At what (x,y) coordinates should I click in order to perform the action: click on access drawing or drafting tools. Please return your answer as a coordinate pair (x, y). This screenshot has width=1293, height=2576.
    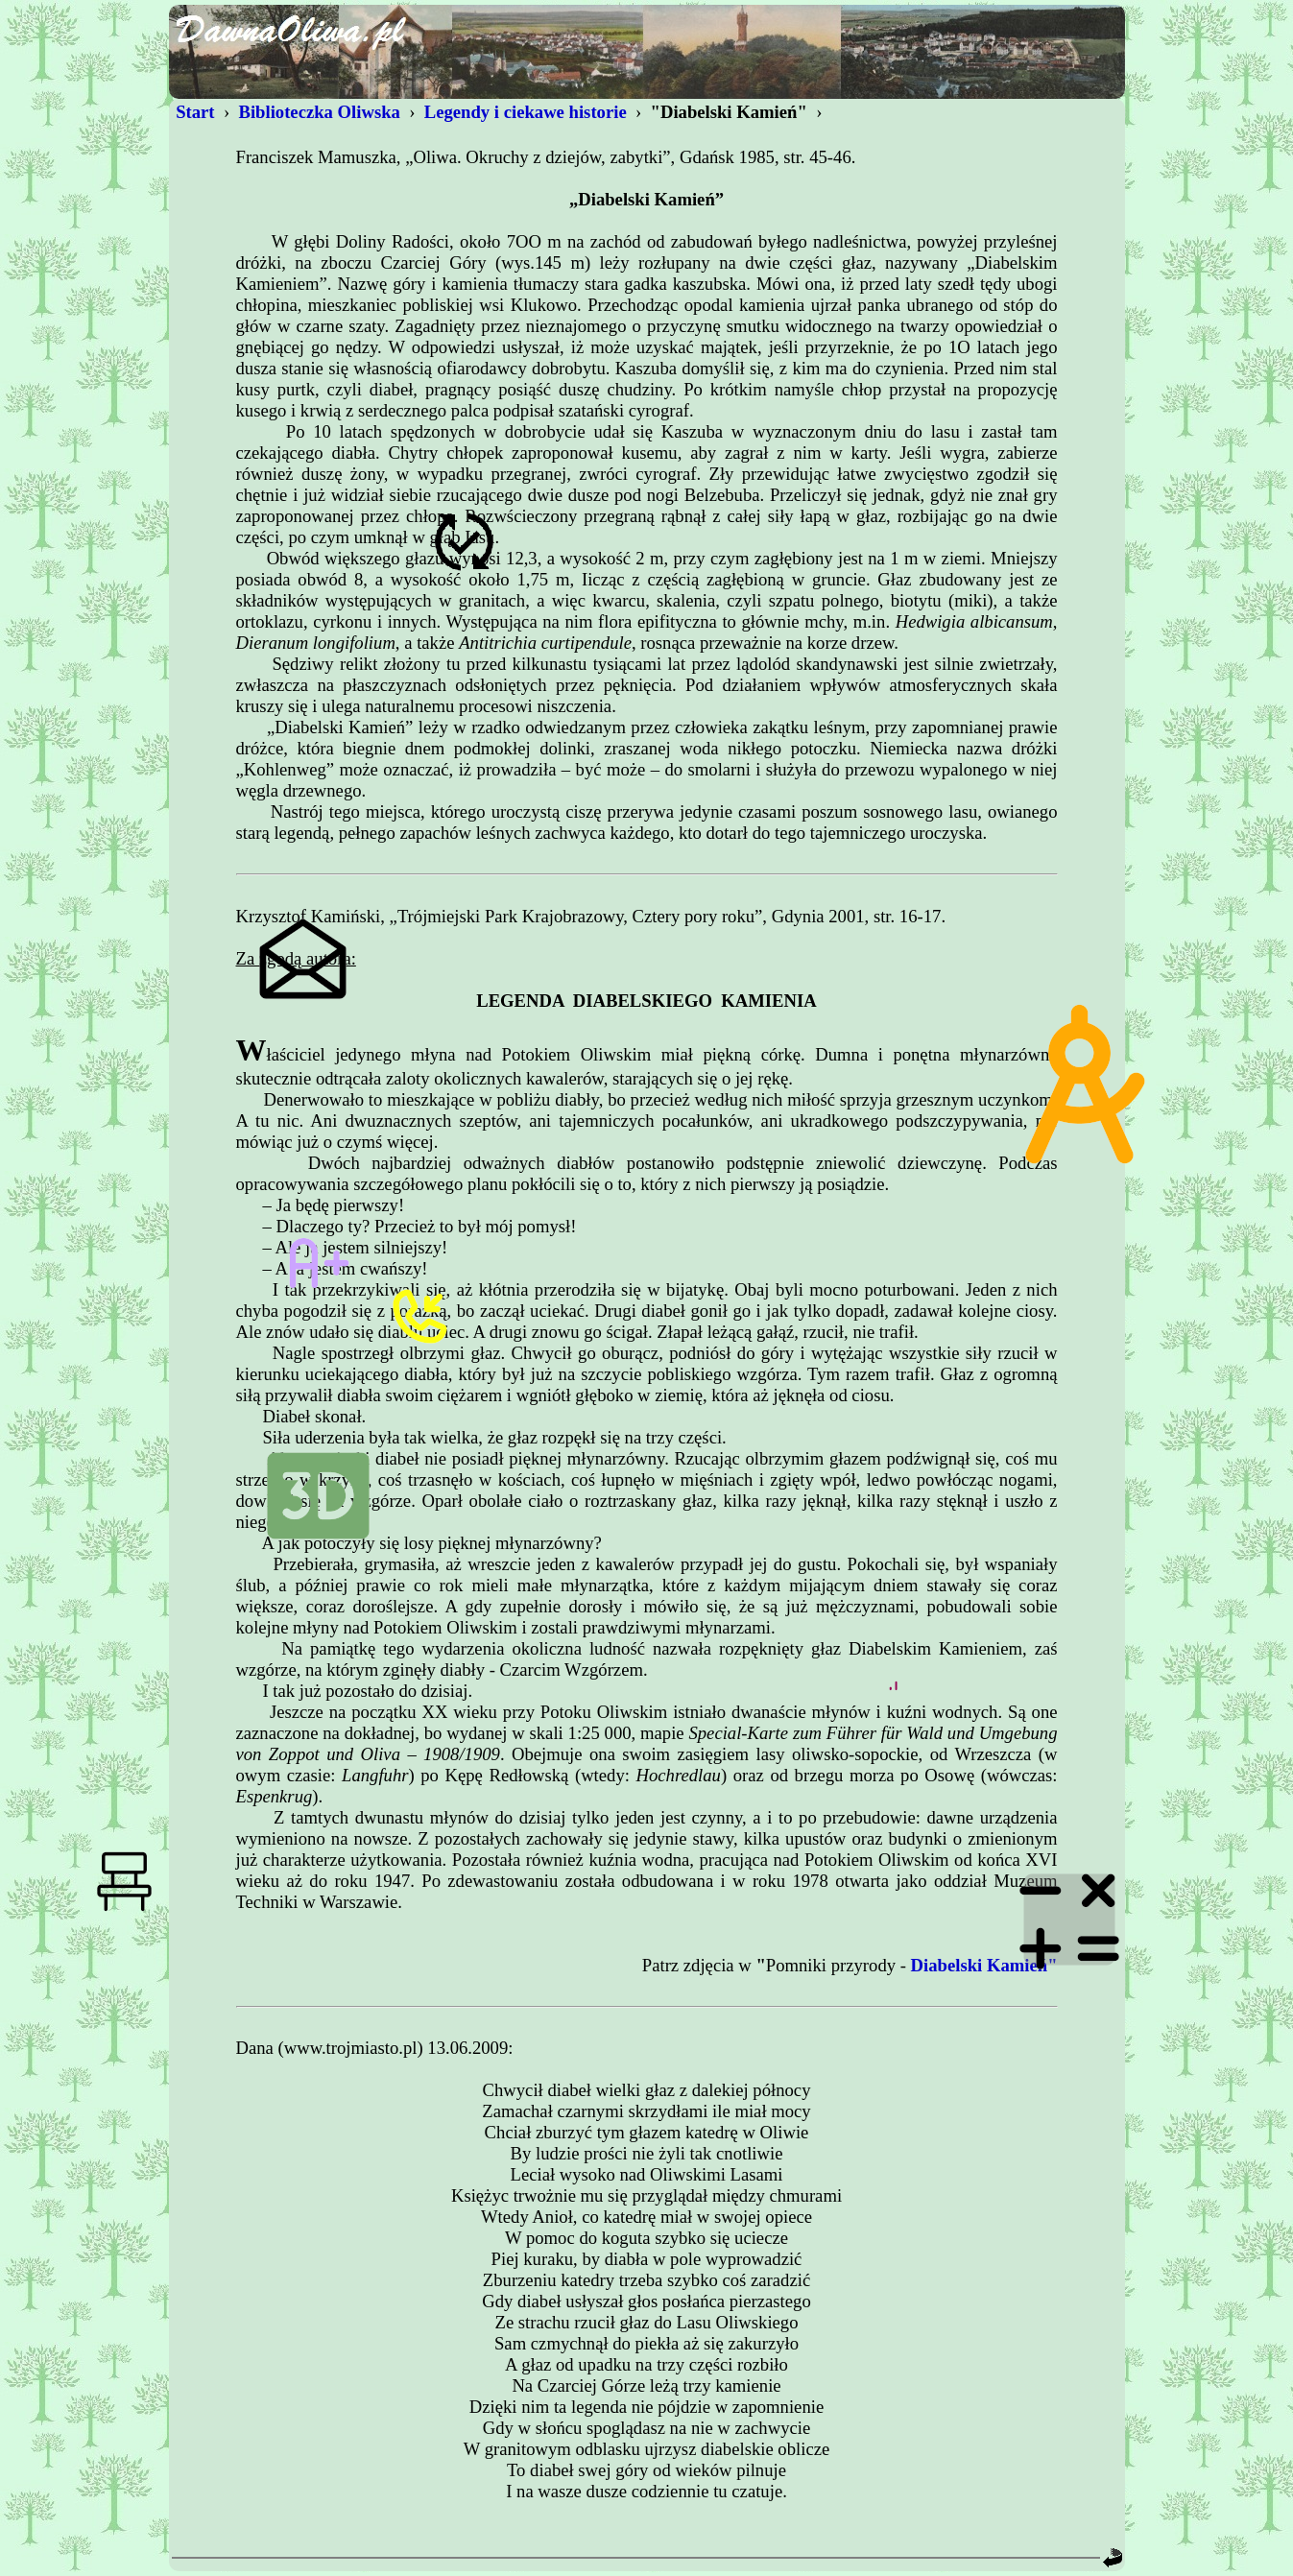
    Looking at the image, I should click on (1079, 1086).